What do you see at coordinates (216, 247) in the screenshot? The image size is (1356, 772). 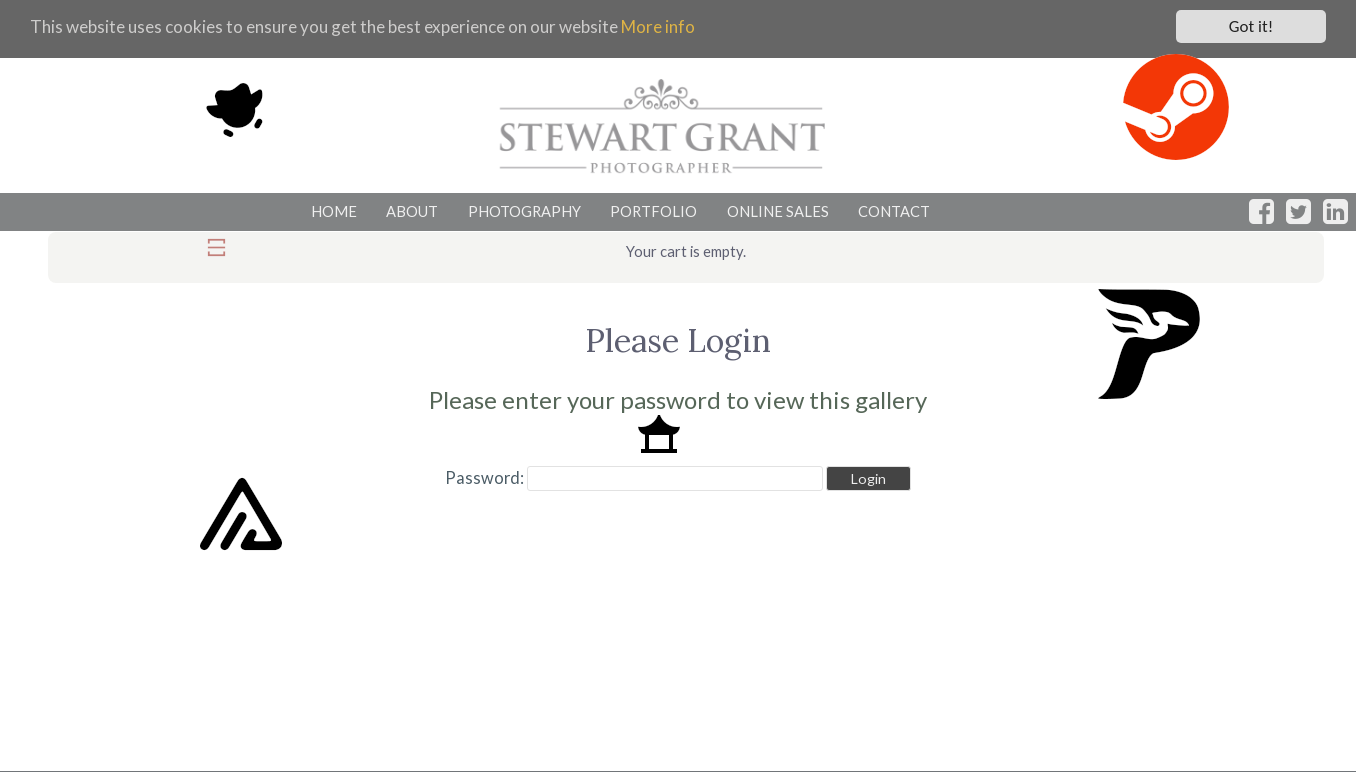 I see `scan a QR code` at bounding box center [216, 247].